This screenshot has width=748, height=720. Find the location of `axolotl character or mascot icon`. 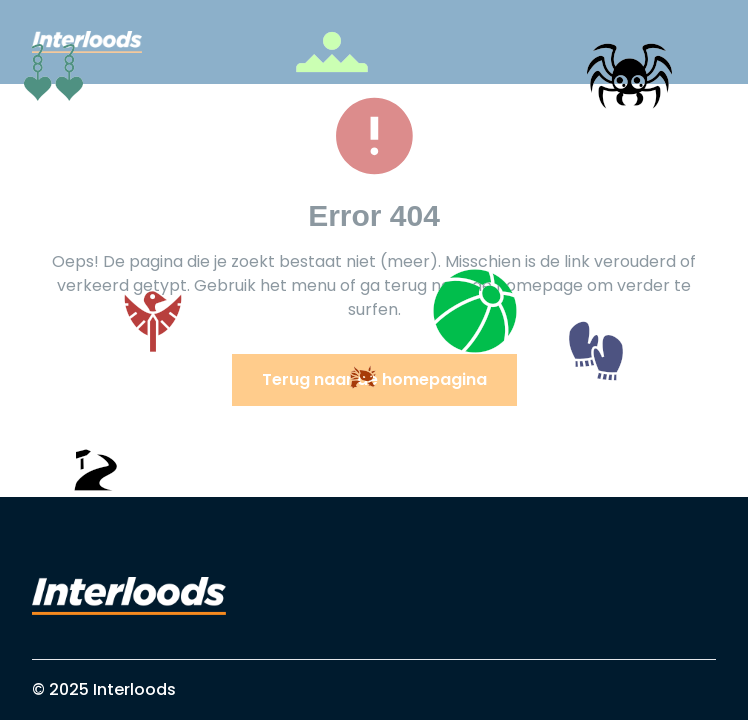

axolotl character or mascot icon is located at coordinates (363, 376).